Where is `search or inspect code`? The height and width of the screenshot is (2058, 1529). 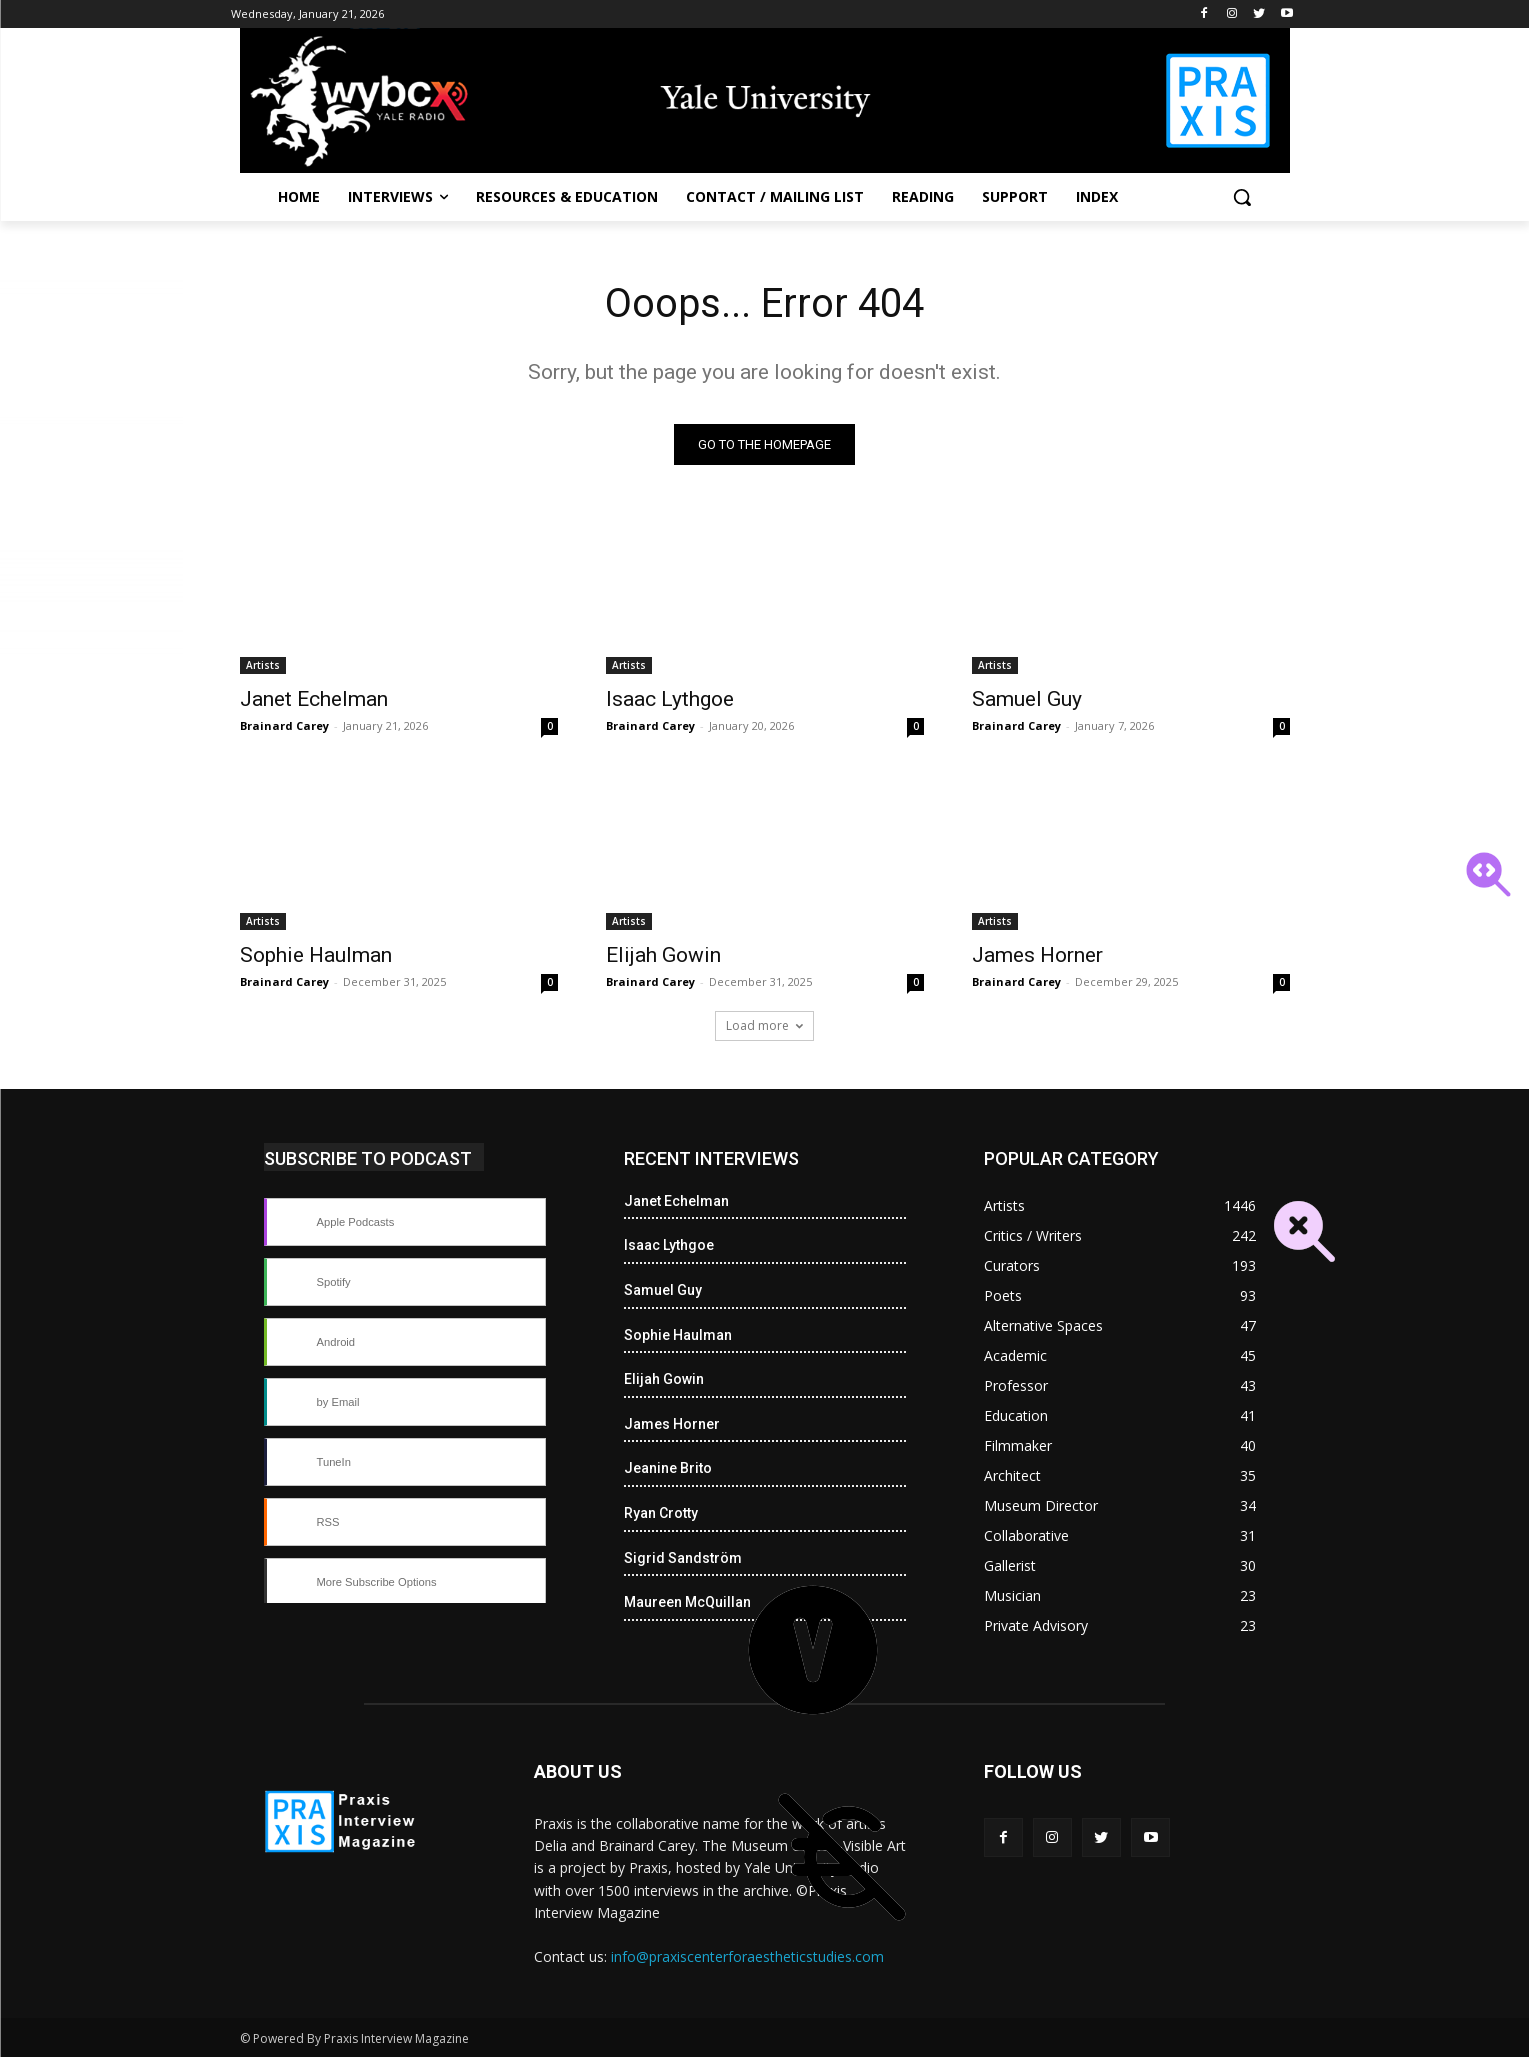
search or inspect code is located at coordinates (1488, 874).